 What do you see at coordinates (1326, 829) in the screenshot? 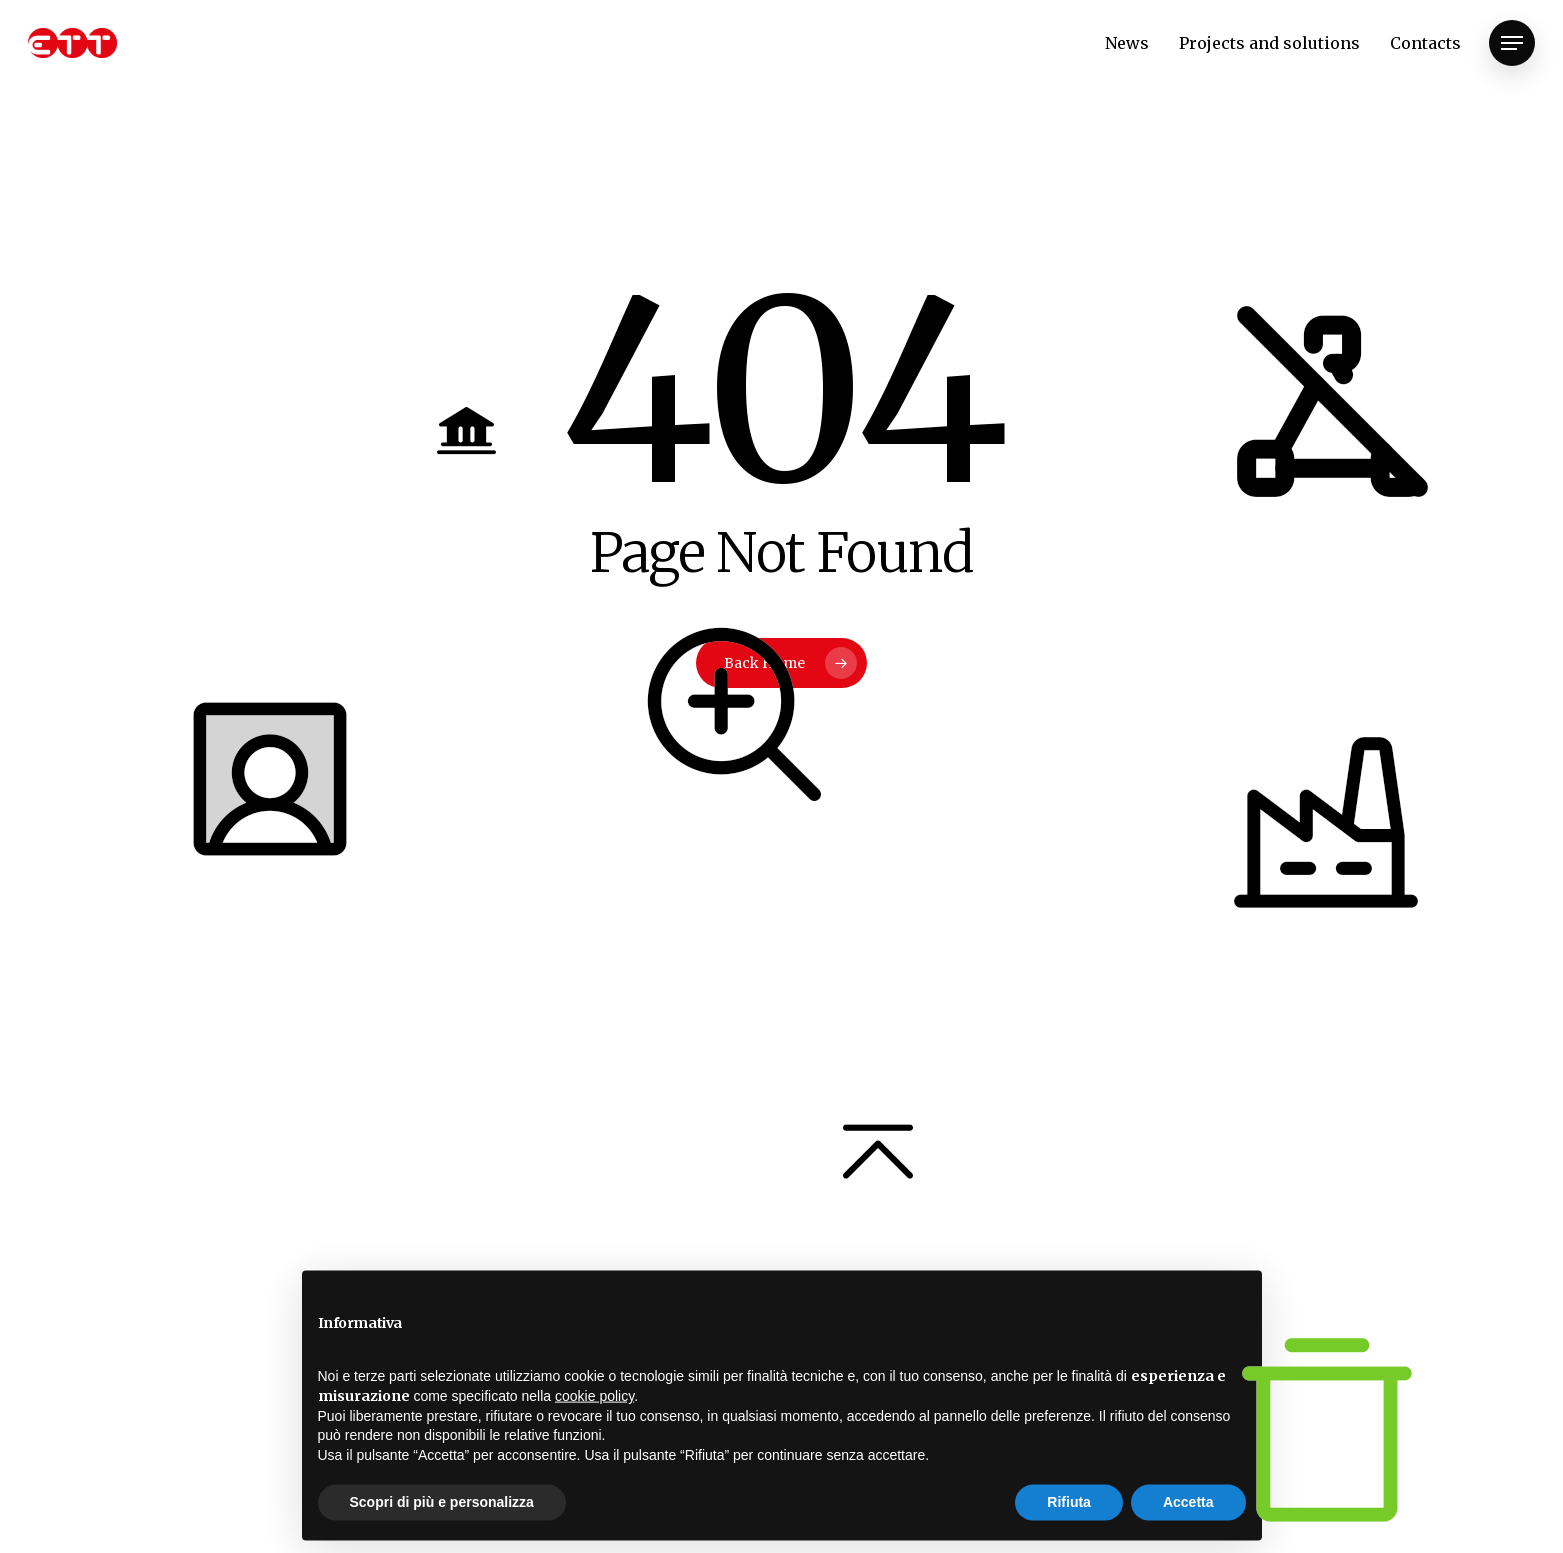
I see `view manufacturing or production facilities` at bounding box center [1326, 829].